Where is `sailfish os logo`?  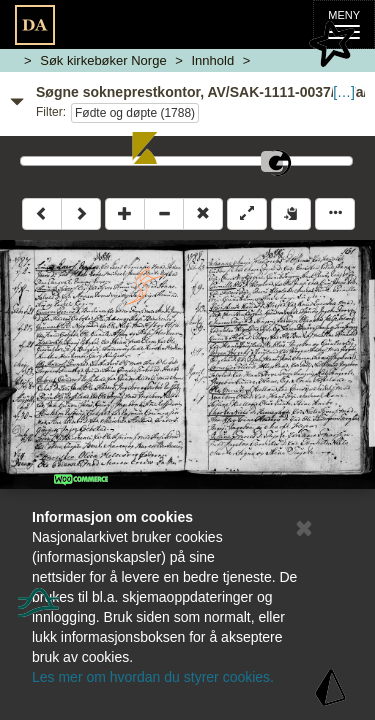
sailfish os logo is located at coordinates (145, 286).